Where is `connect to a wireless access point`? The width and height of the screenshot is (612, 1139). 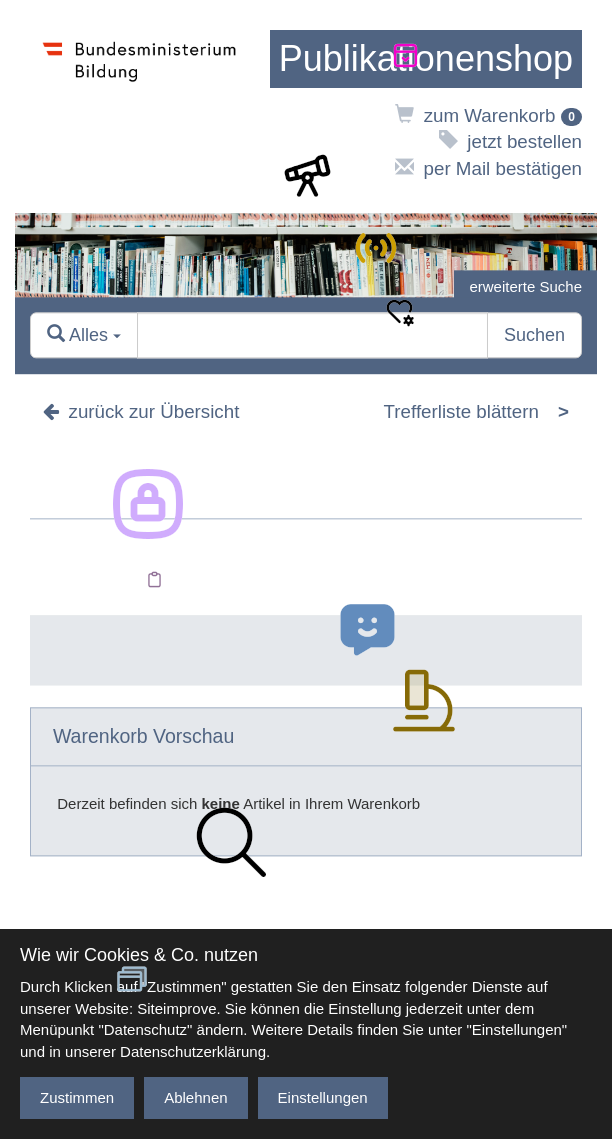
connect to a wireless access point is located at coordinates (376, 248).